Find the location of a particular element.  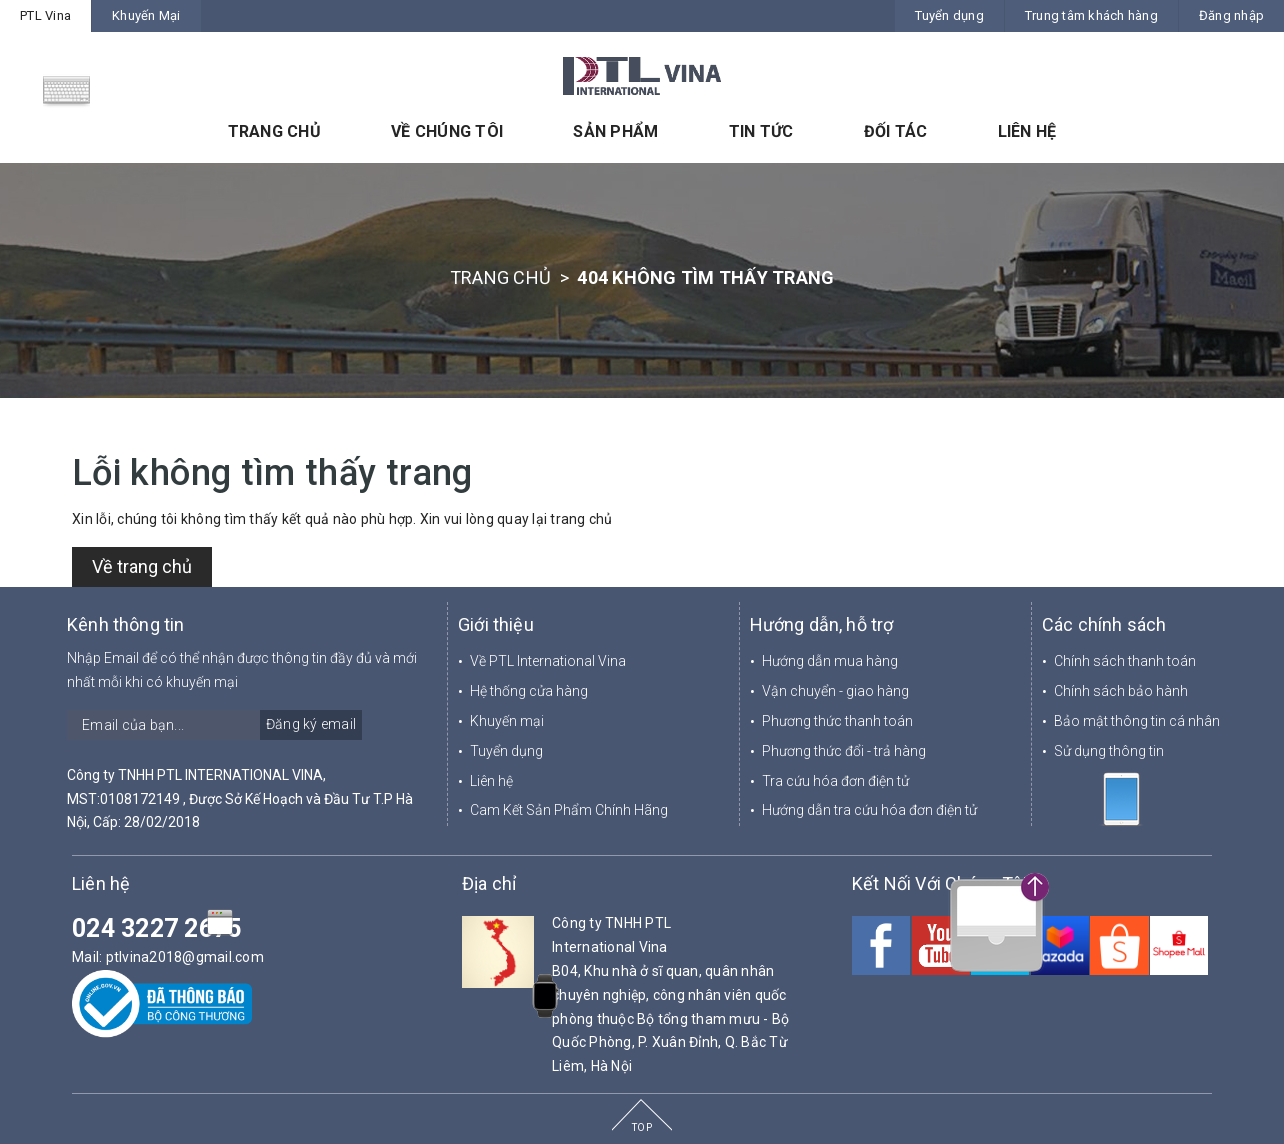

iPad mini device with cellular connectivity is located at coordinates (1121, 794).